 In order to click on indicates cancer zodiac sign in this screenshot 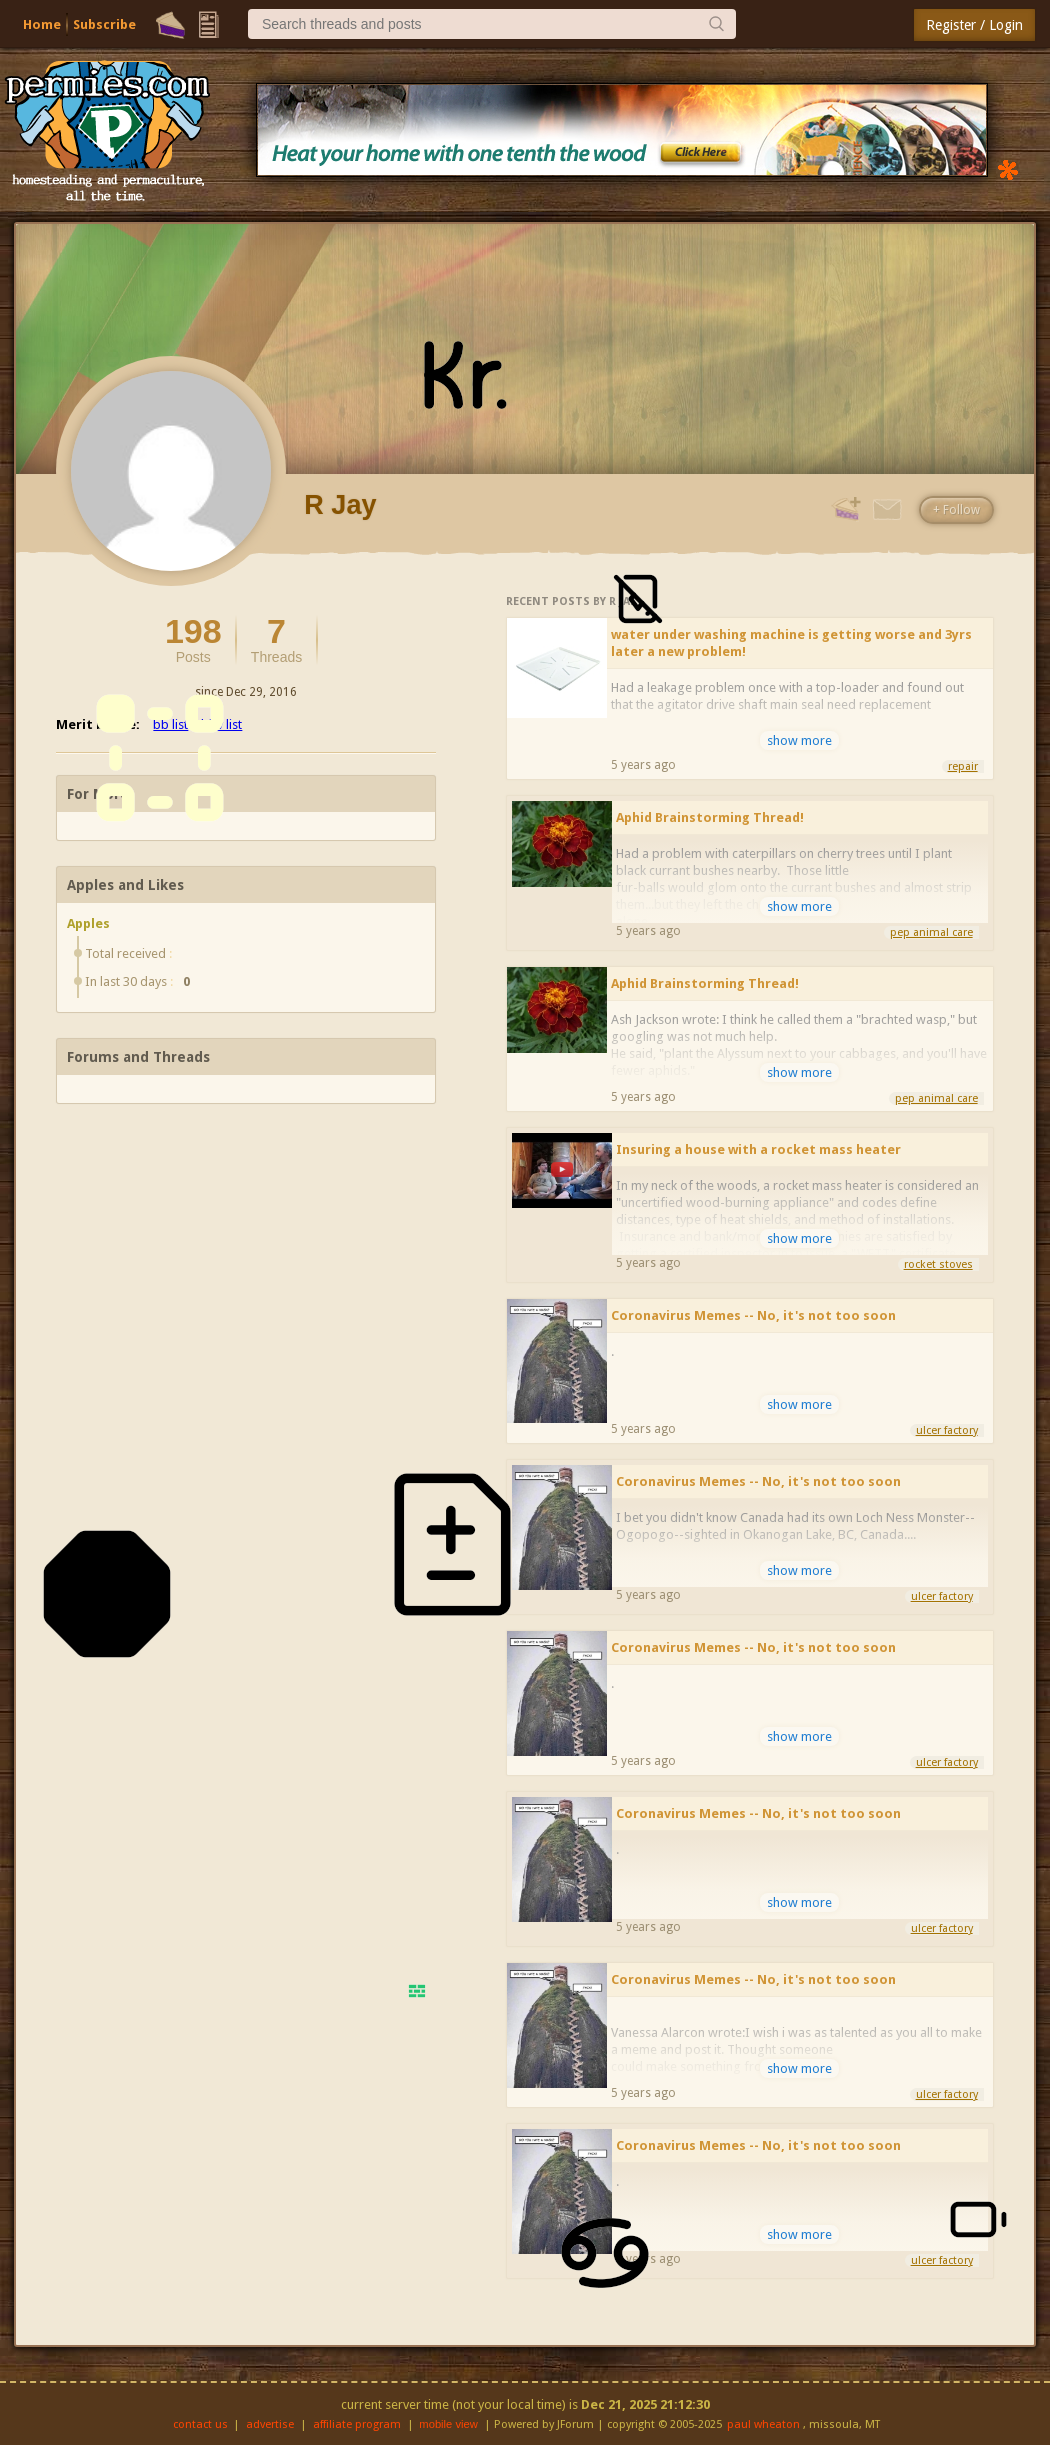, I will do `click(605, 2253)`.